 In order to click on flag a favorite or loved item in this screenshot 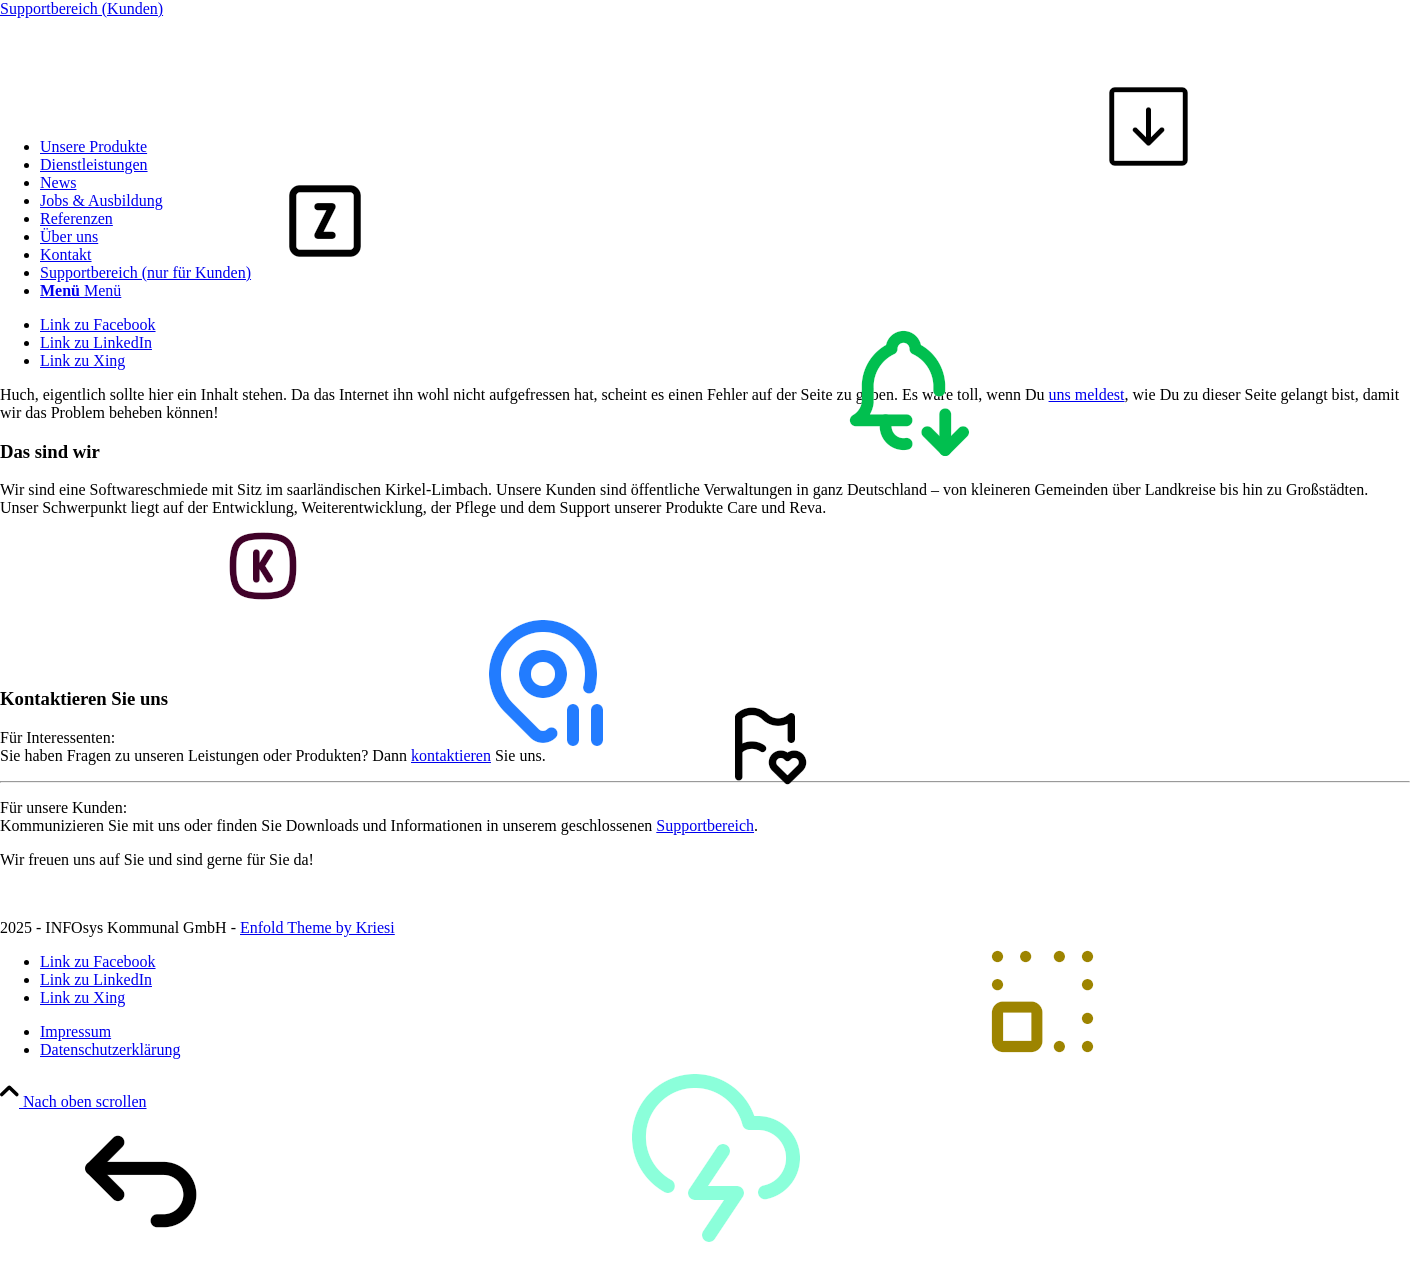, I will do `click(765, 743)`.